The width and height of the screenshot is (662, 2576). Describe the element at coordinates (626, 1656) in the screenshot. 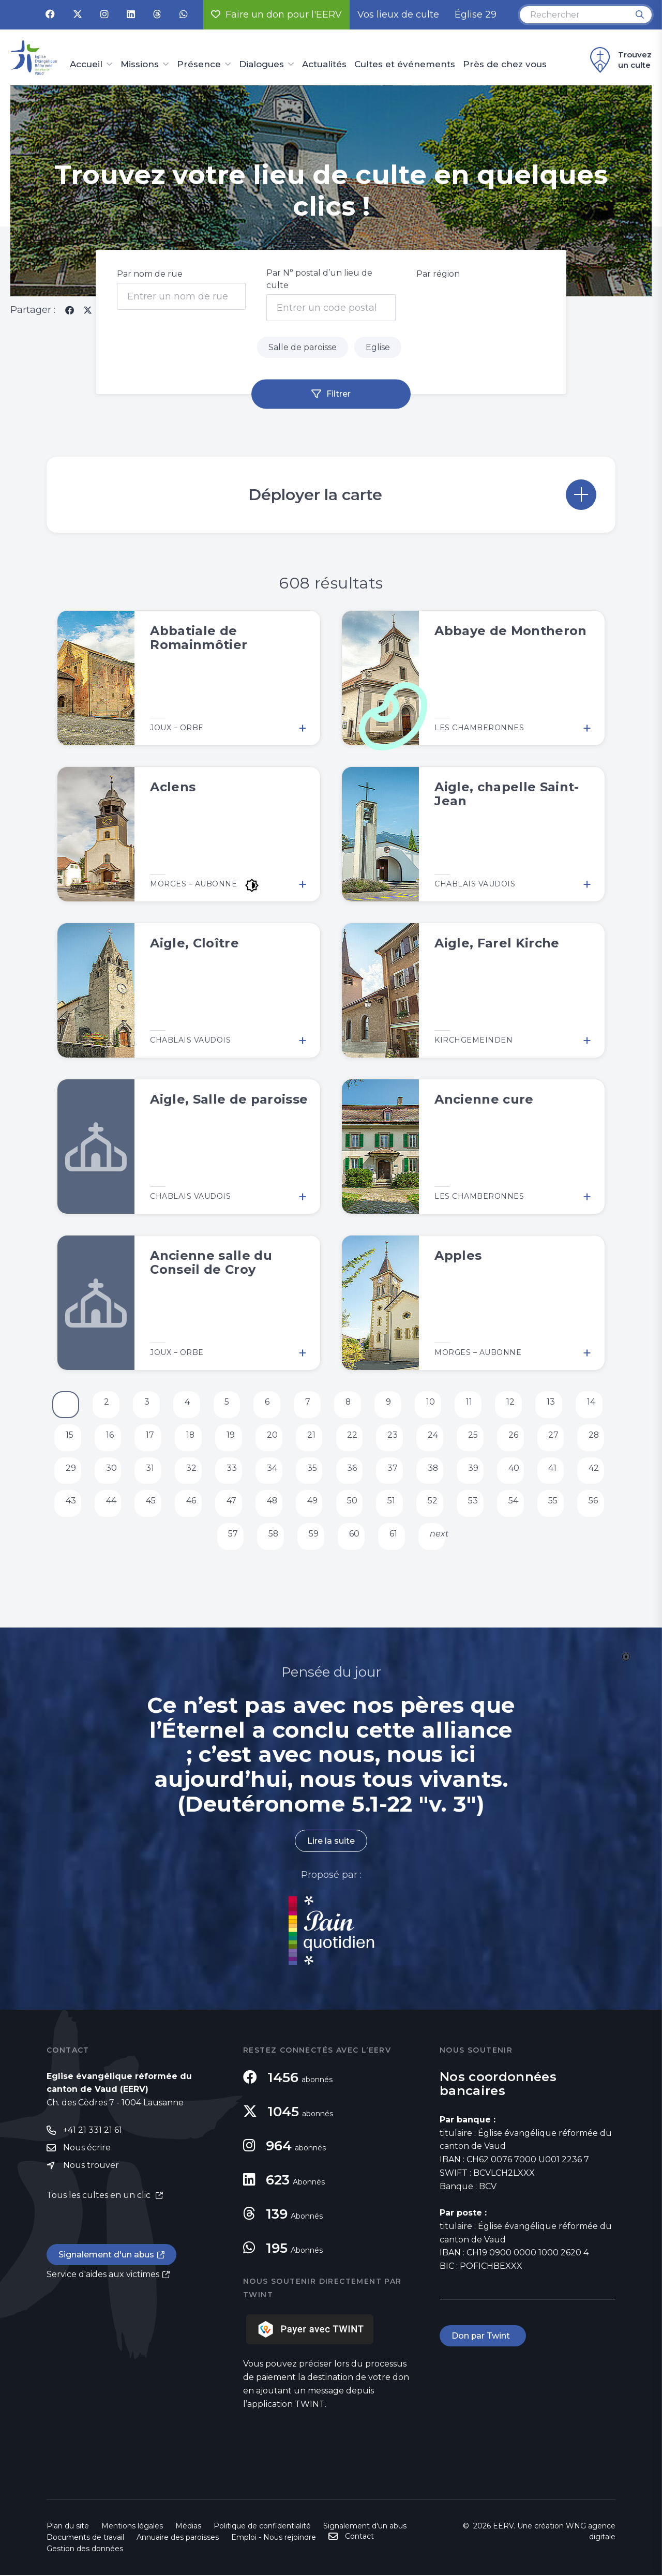

I see `view attribution or credits information` at that location.